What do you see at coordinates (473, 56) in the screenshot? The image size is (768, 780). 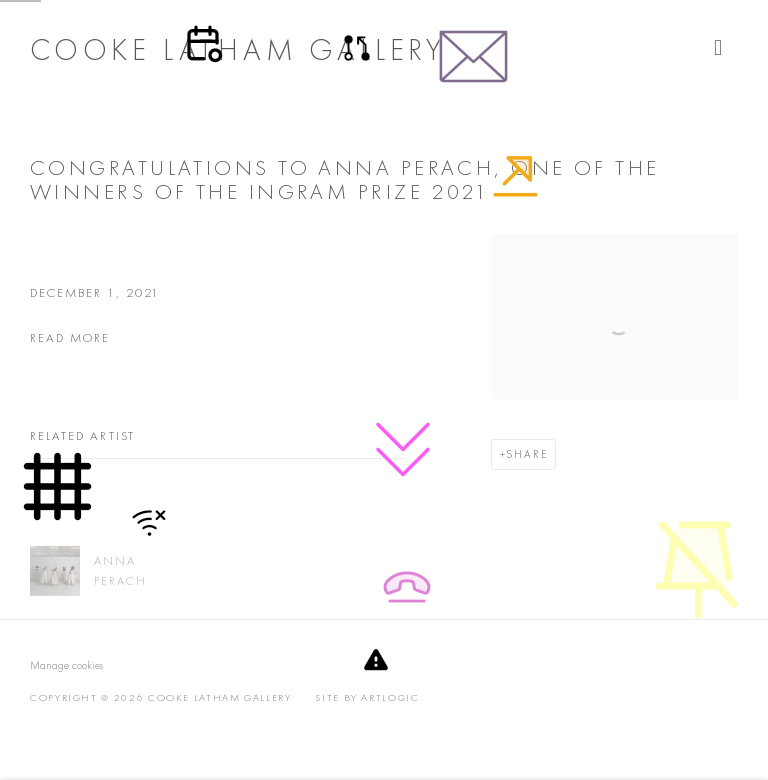 I see `open your inbox` at bounding box center [473, 56].